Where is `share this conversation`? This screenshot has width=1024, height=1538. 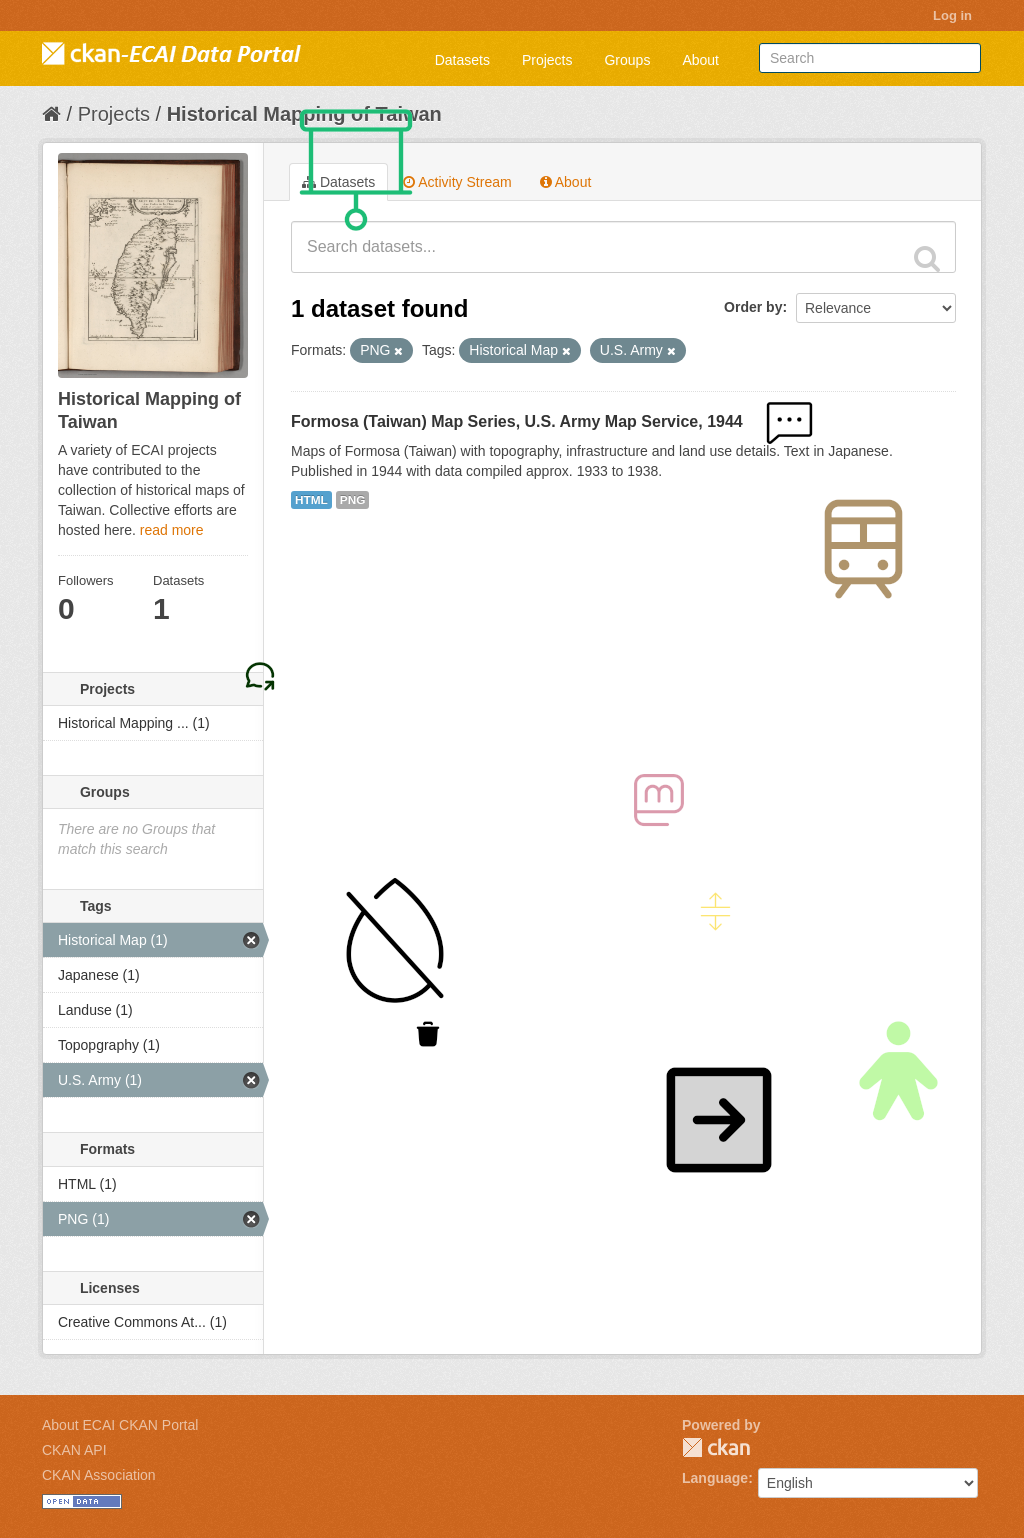
share this conversation is located at coordinates (260, 675).